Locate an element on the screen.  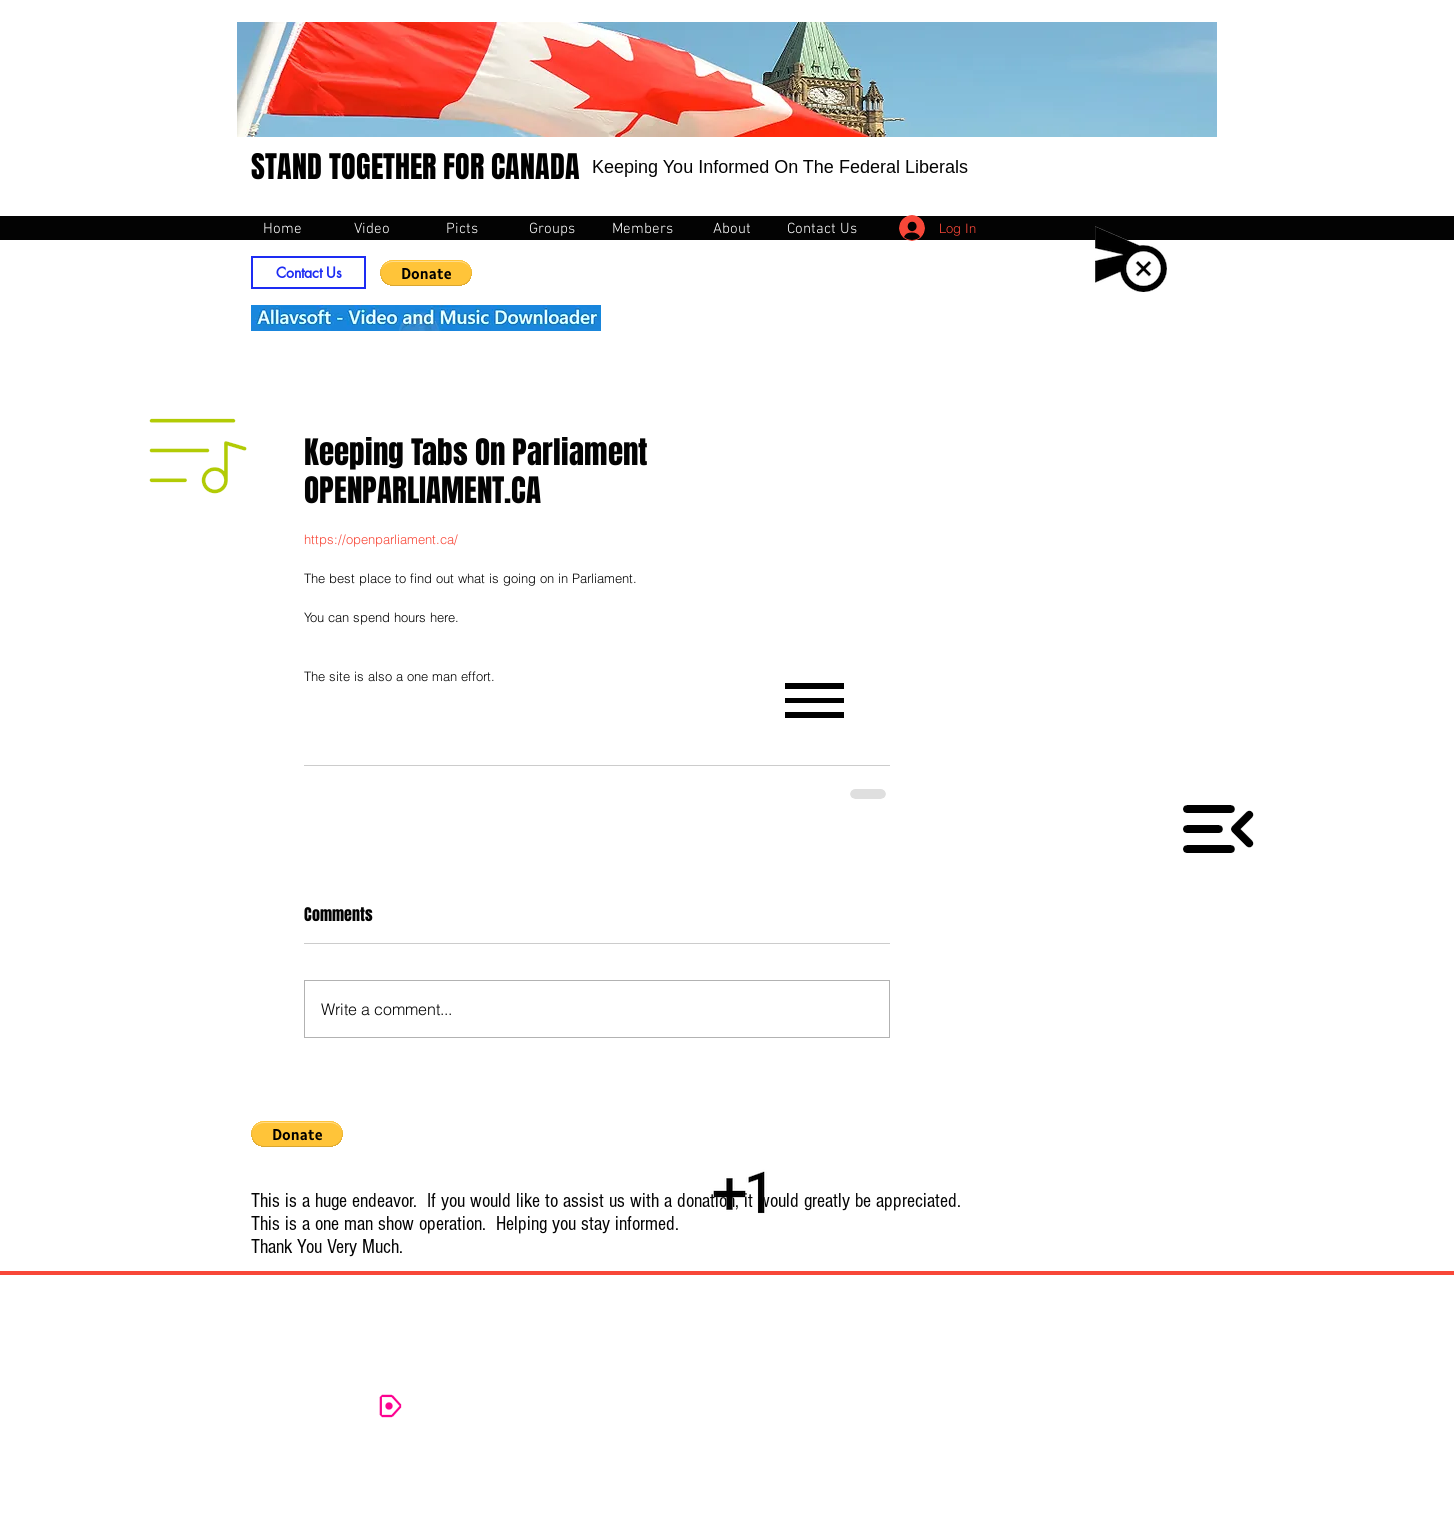
increase exposure by one stop is located at coordinates (739, 1194).